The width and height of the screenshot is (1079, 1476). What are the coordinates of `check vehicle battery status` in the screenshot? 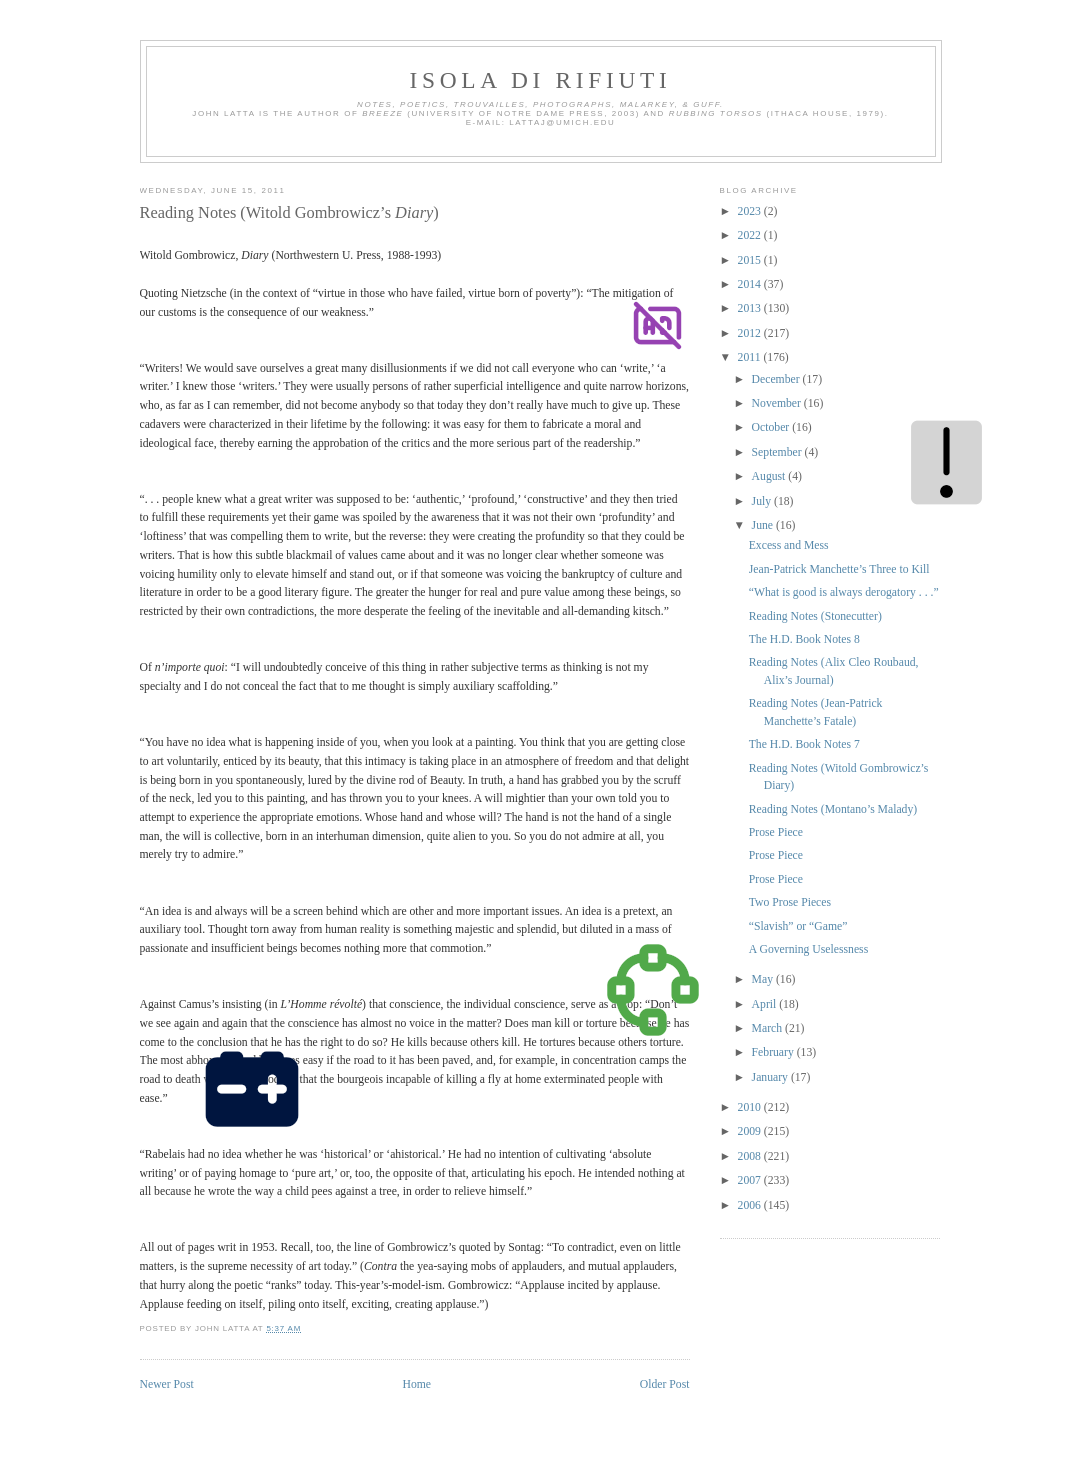 It's located at (252, 1092).